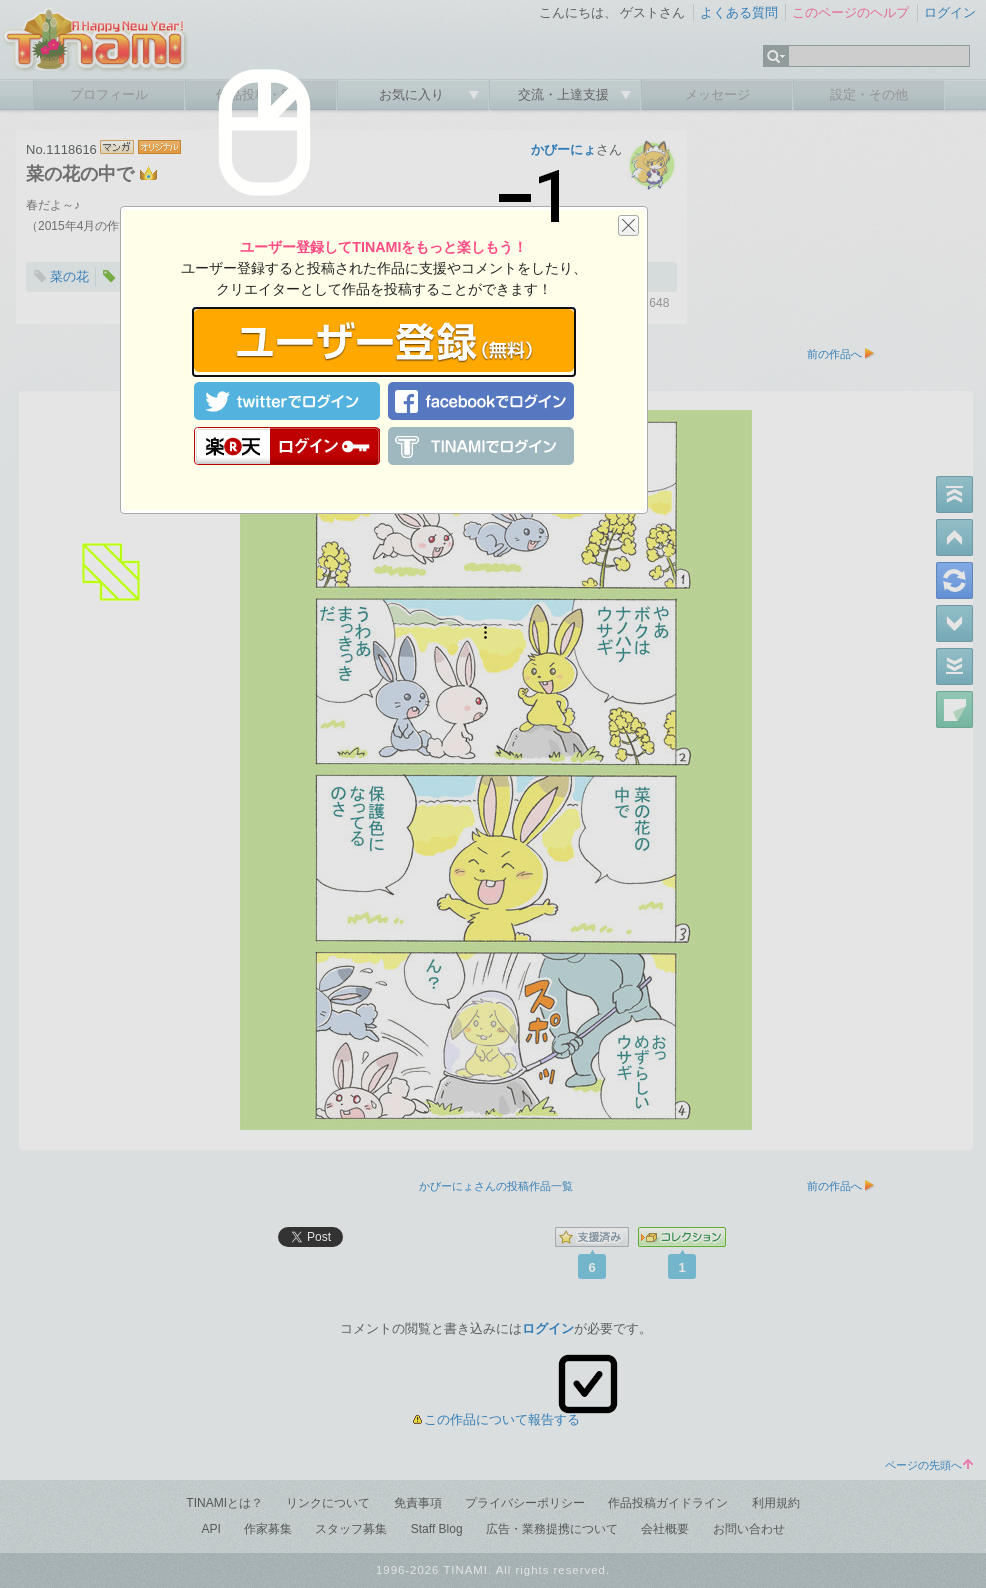  I want to click on select or check an item in a list, so click(588, 1384).